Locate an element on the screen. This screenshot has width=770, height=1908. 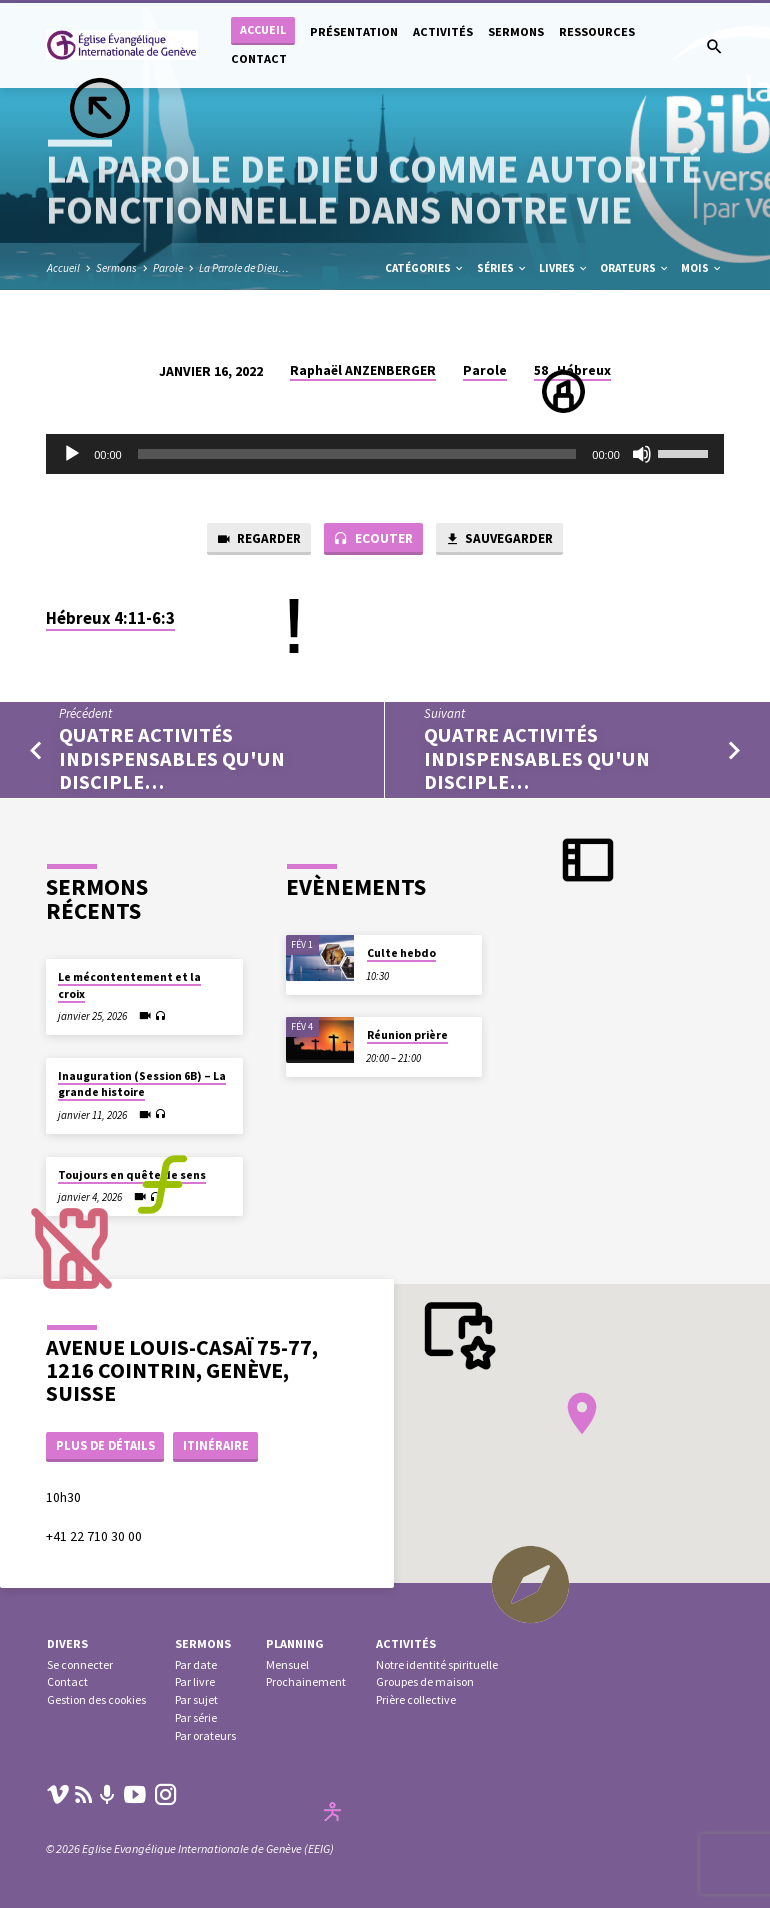
toggle sidebar visibility is located at coordinates (588, 860).